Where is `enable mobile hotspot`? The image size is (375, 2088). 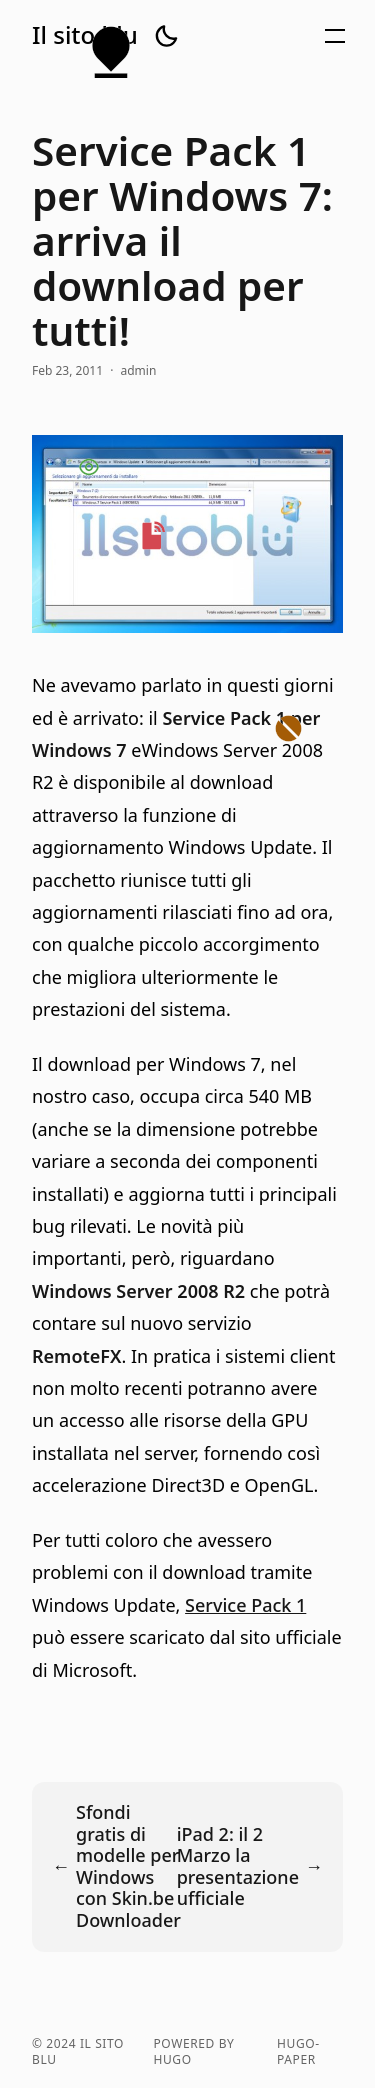 enable mobile hotspot is located at coordinates (153, 536).